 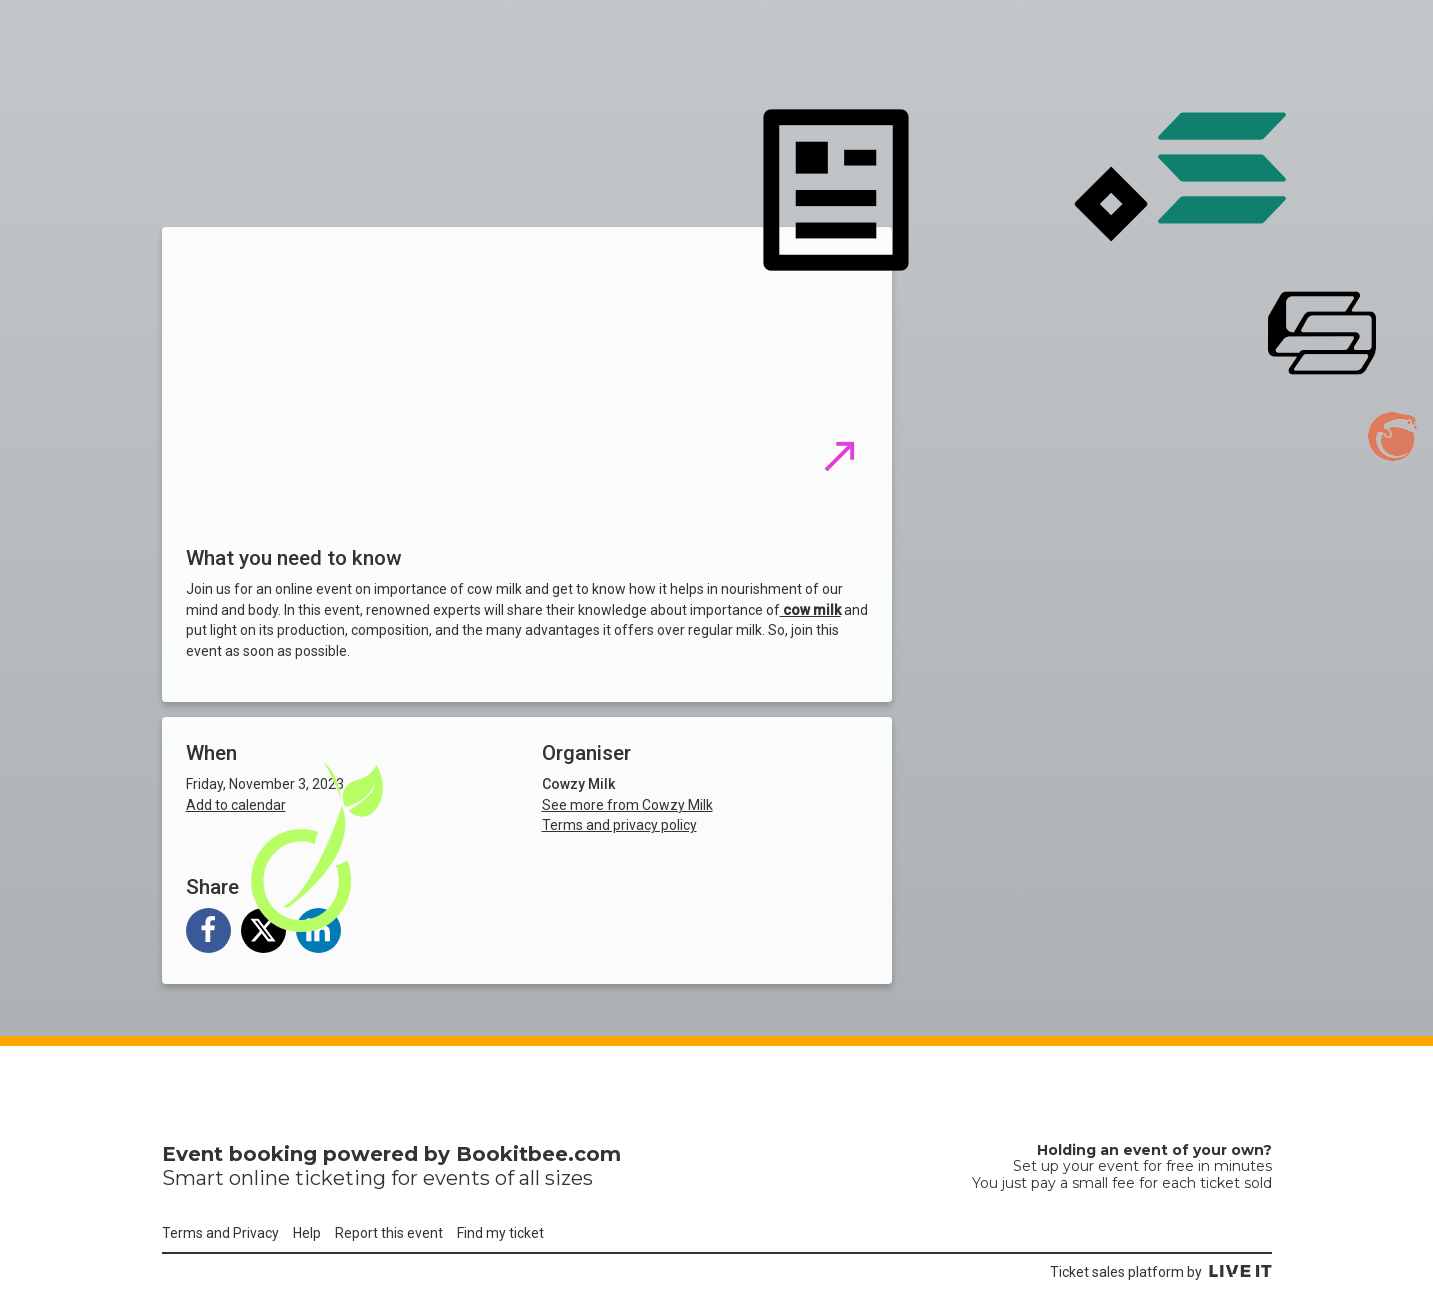 What do you see at coordinates (836, 190) in the screenshot?
I see `view article or news content` at bounding box center [836, 190].